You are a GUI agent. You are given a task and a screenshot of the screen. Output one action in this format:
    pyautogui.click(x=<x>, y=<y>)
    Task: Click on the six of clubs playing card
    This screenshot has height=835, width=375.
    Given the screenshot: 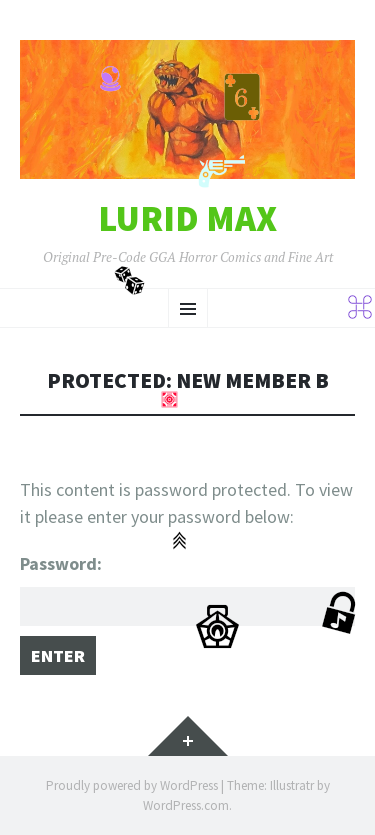 What is the action you would take?
    pyautogui.click(x=242, y=97)
    